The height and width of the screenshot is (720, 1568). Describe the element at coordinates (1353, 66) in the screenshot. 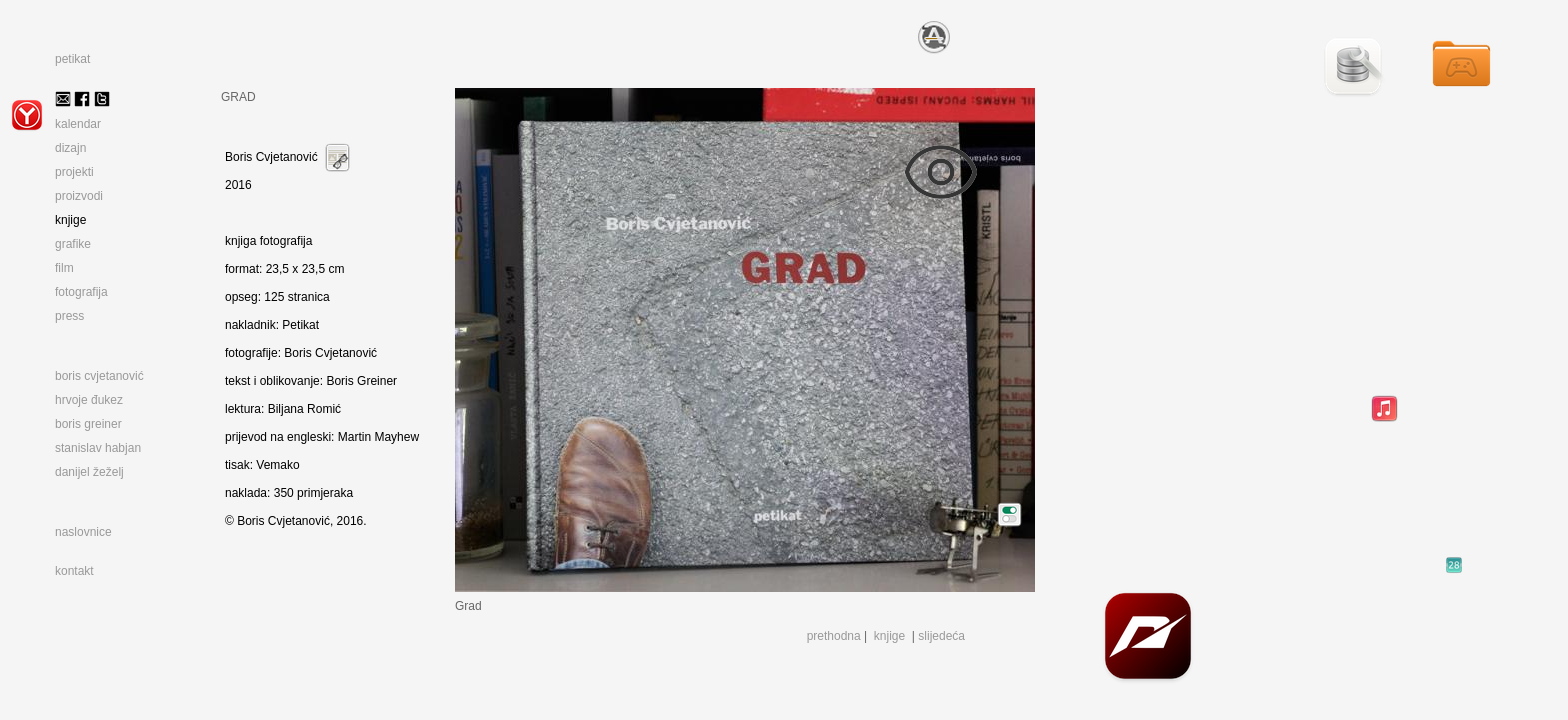

I see `open database administration settings` at that location.